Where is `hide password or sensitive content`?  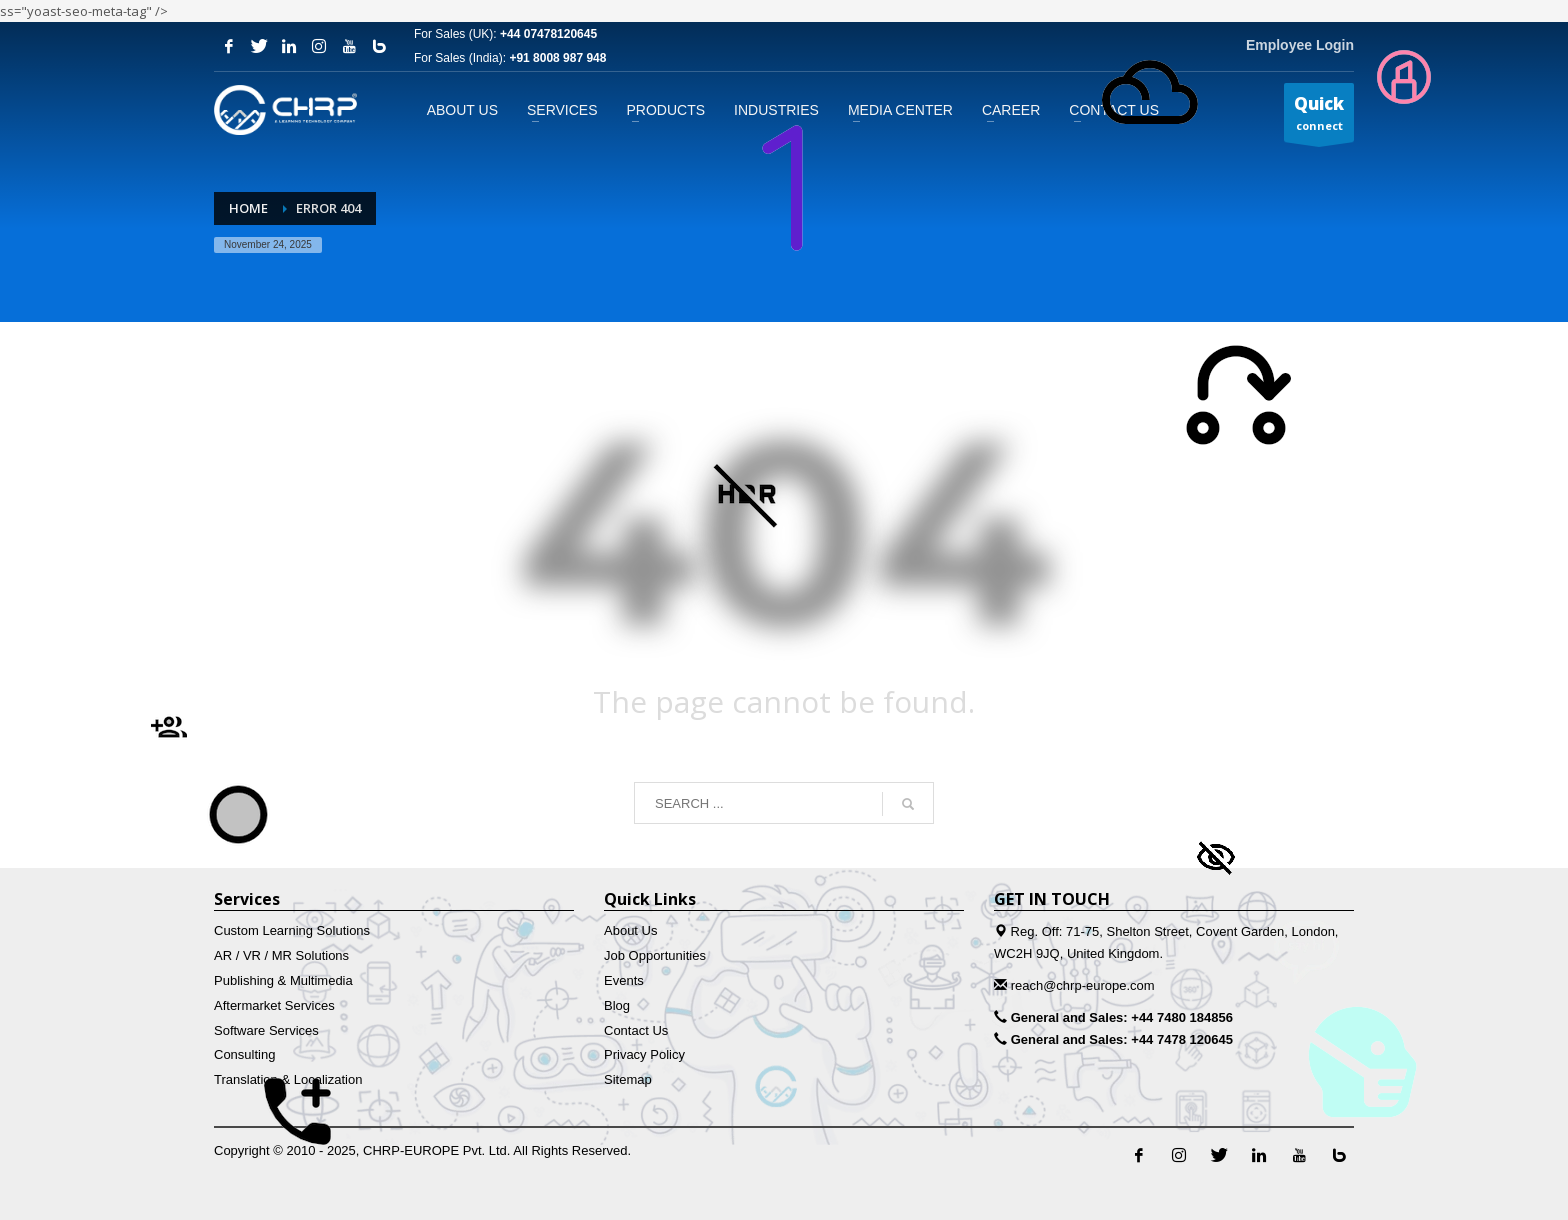
hide password or sensitive content is located at coordinates (1216, 858).